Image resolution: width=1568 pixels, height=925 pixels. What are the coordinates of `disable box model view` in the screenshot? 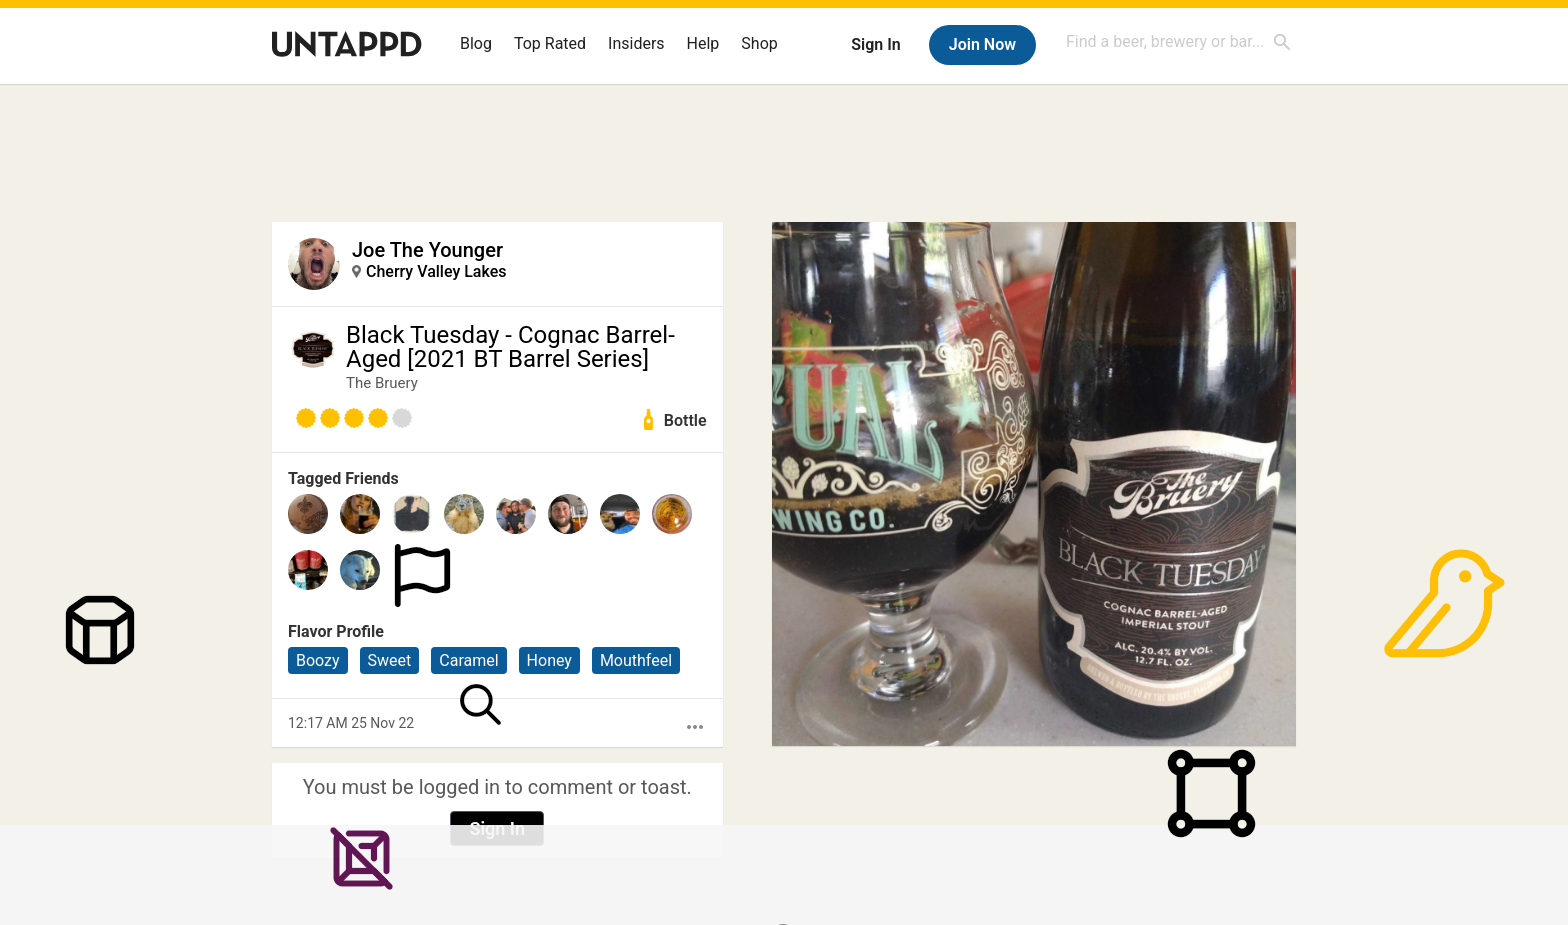 It's located at (361, 858).